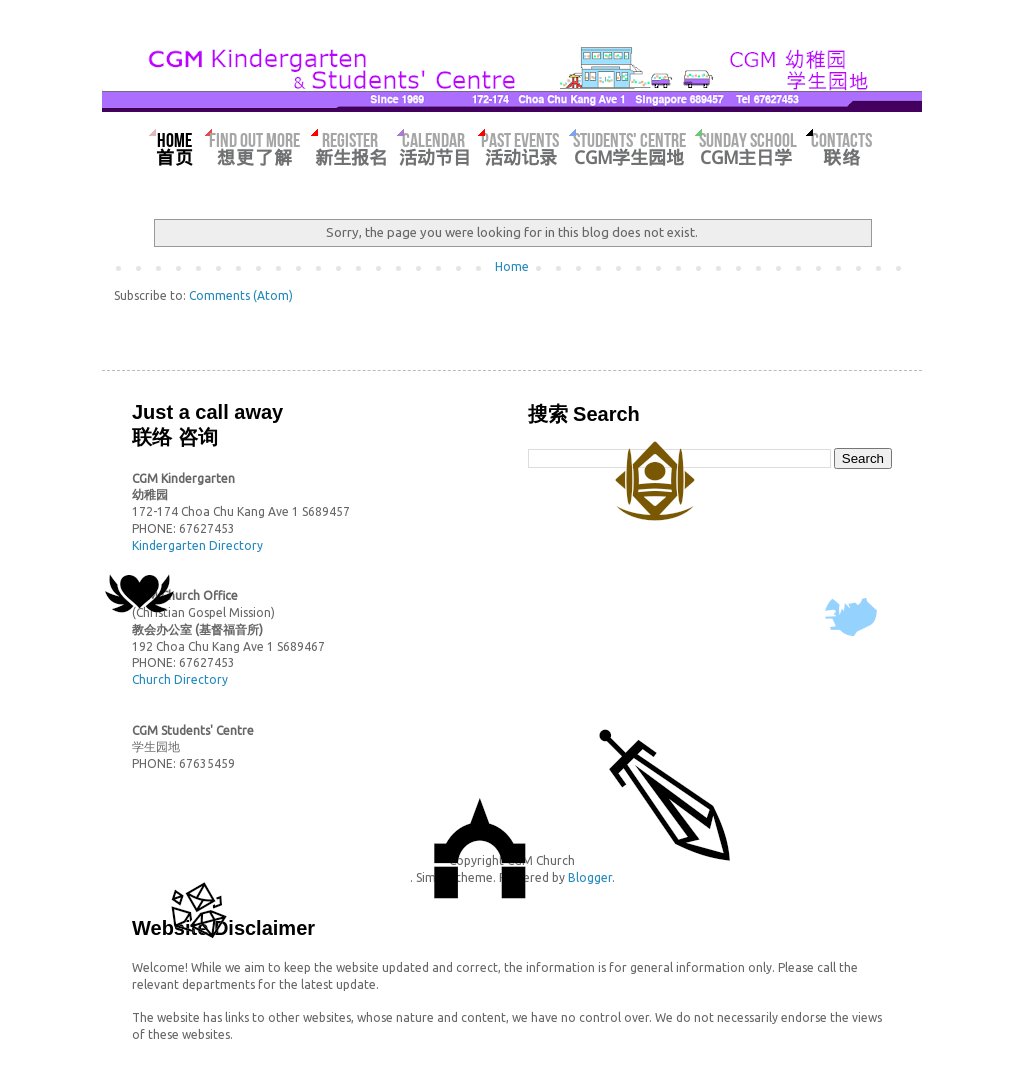 The width and height of the screenshot is (1024, 1083). I want to click on view your gem balance or currency, so click(199, 910).